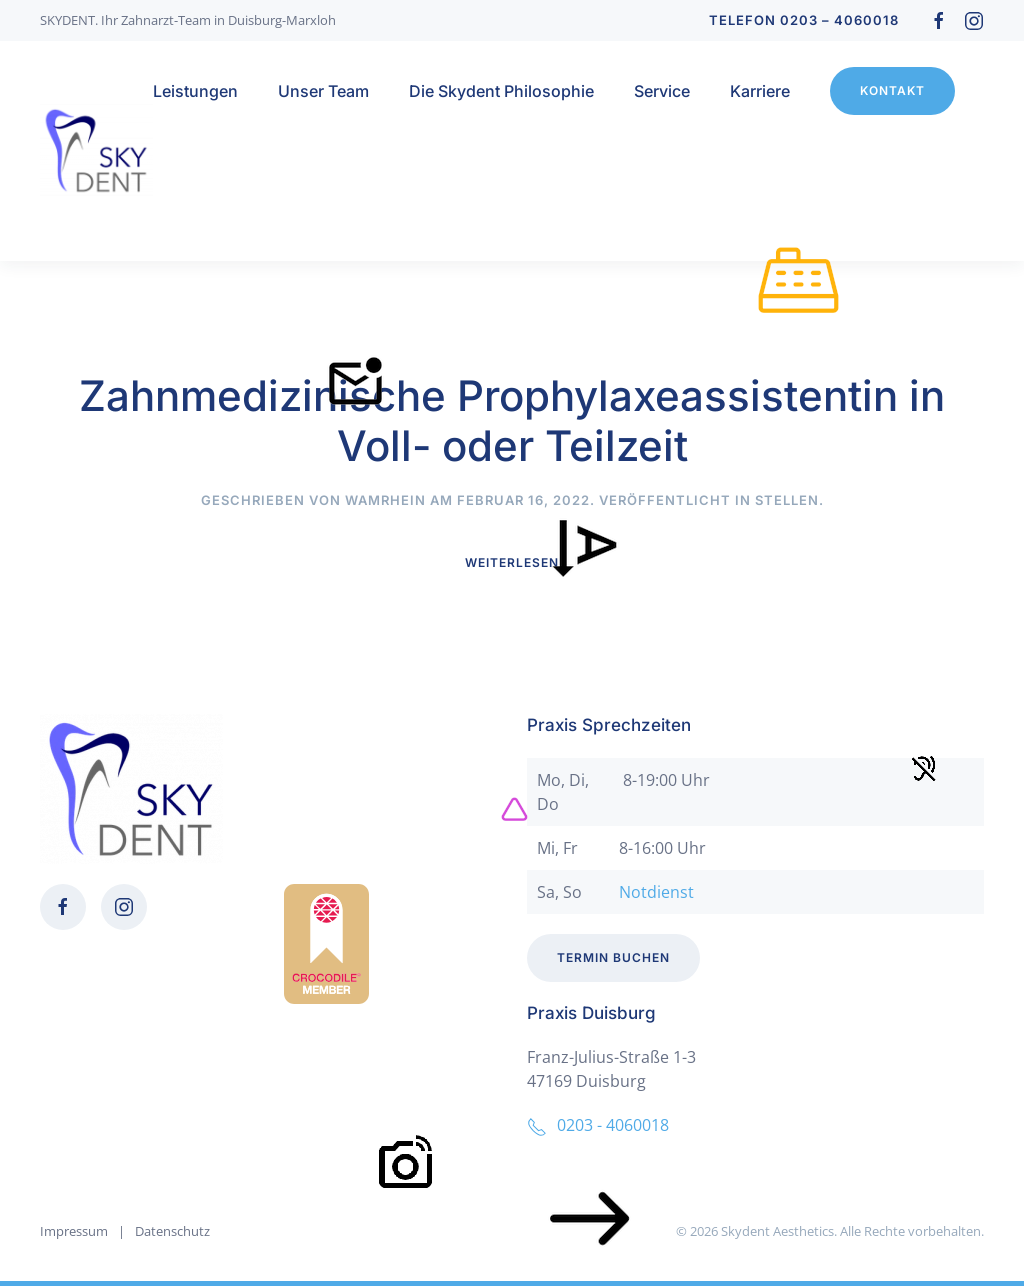 This screenshot has width=1024, height=1286. Describe the element at coordinates (924, 768) in the screenshot. I see `indicates hearing accessibility features are disabled` at that location.